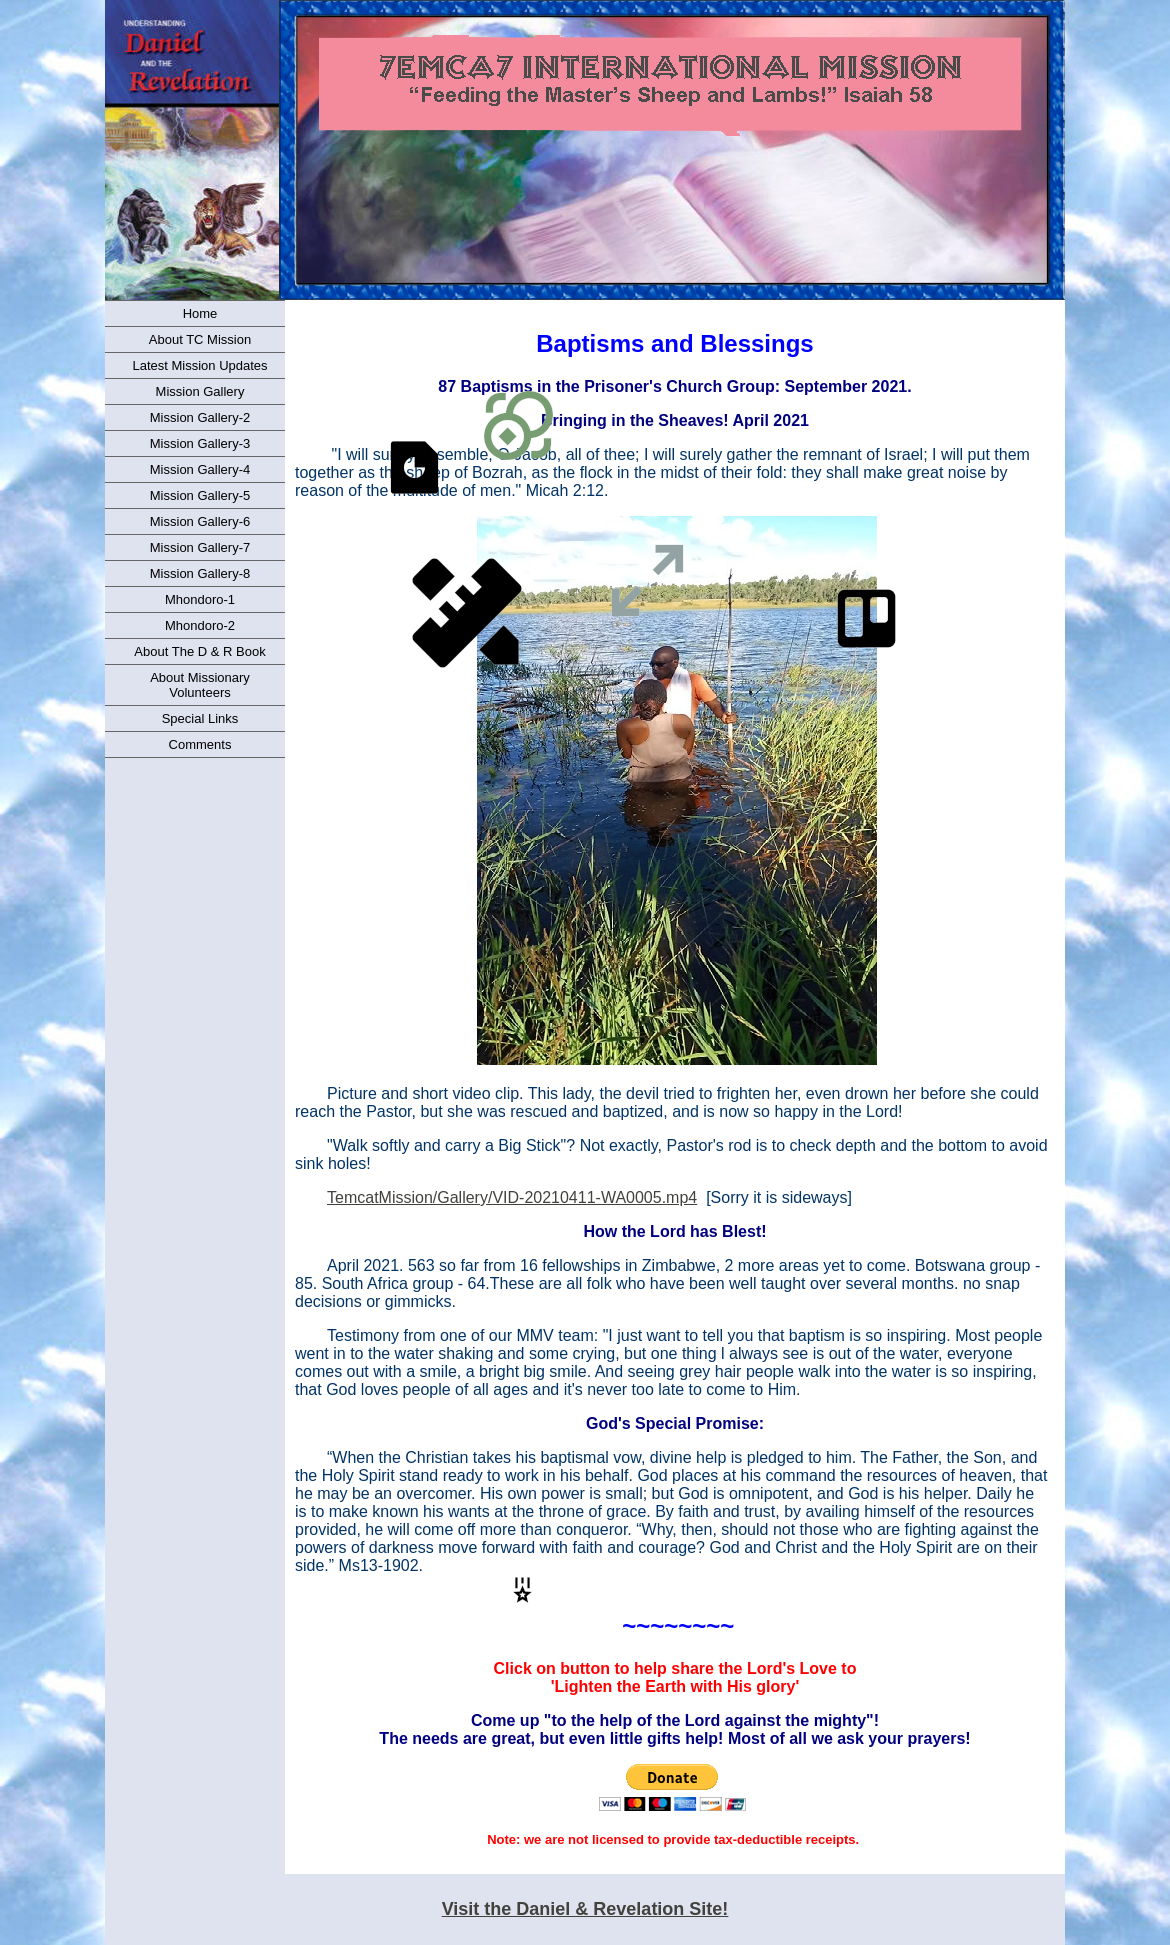 The width and height of the screenshot is (1170, 1945). What do you see at coordinates (518, 425) in the screenshot?
I see `swap or exchange tokens/cryptocurrency` at bounding box center [518, 425].